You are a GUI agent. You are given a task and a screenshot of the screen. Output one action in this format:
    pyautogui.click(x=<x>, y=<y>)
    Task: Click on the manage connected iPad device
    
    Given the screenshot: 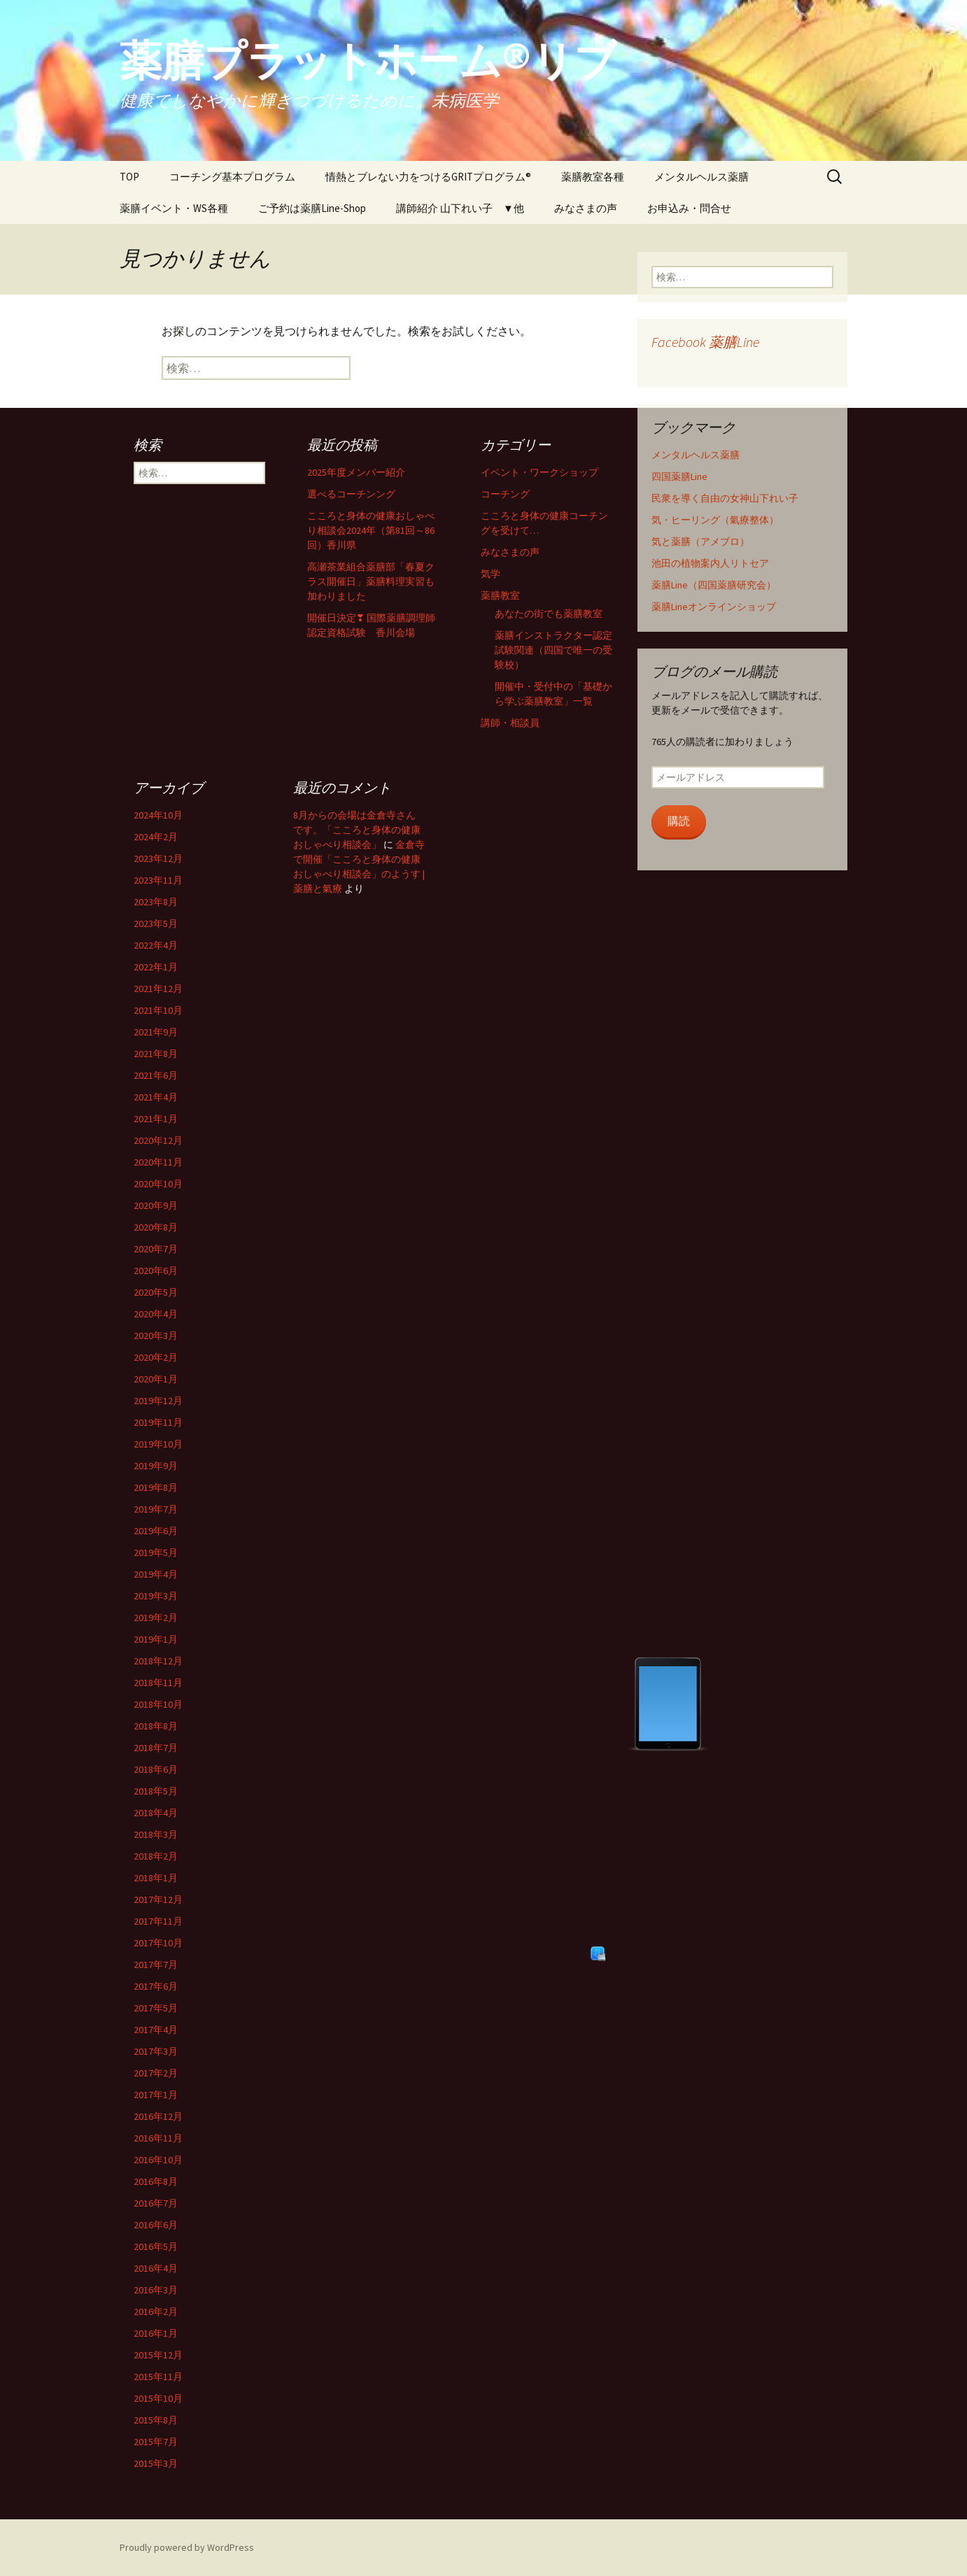 What is the action you would take?
    pyautogui.click(x=668, y=1703)
    